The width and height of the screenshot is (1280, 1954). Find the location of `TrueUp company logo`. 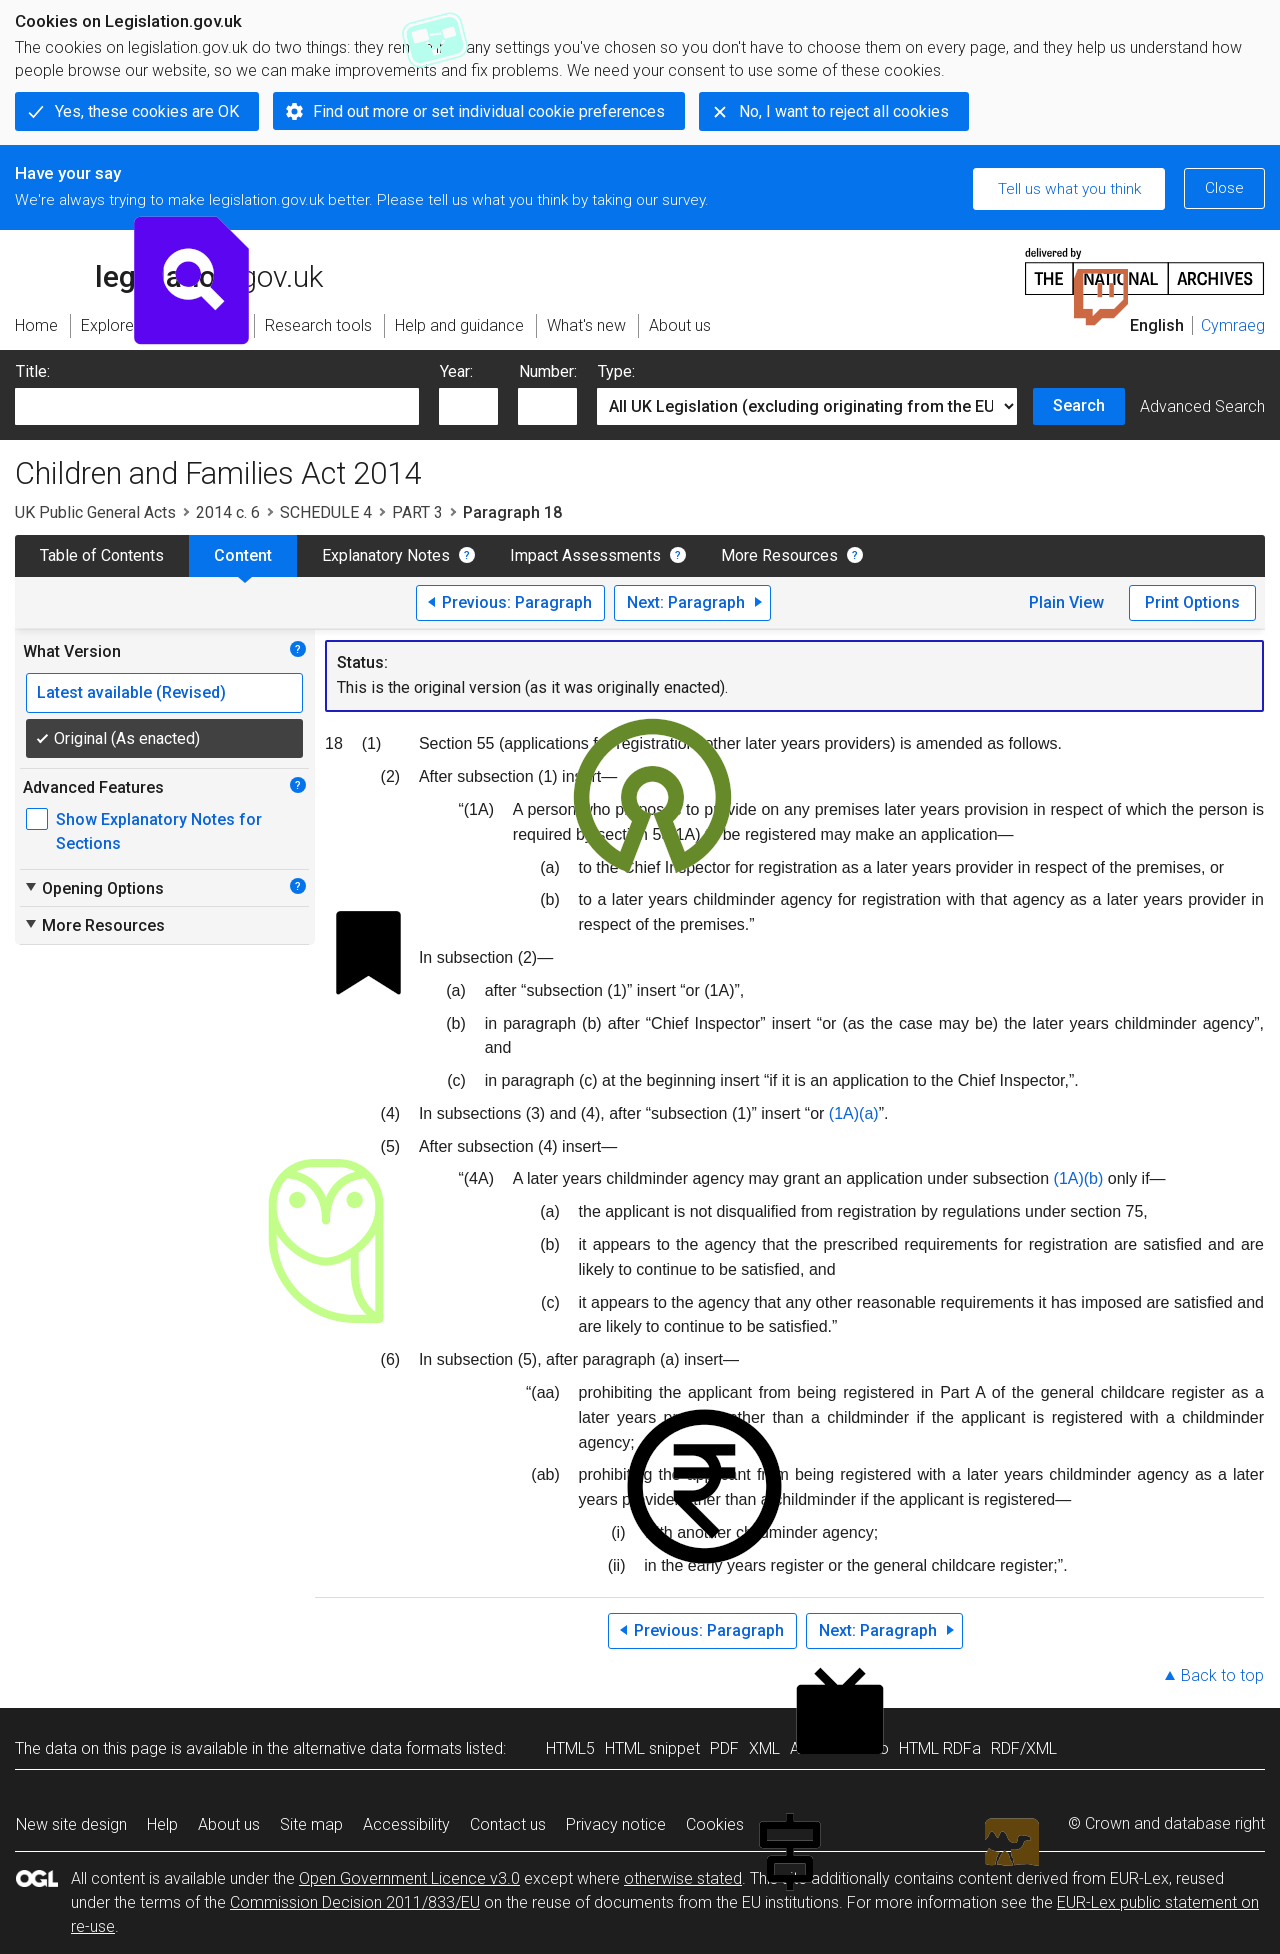

TrueUp company logo is located at coordinates (326, 1241).